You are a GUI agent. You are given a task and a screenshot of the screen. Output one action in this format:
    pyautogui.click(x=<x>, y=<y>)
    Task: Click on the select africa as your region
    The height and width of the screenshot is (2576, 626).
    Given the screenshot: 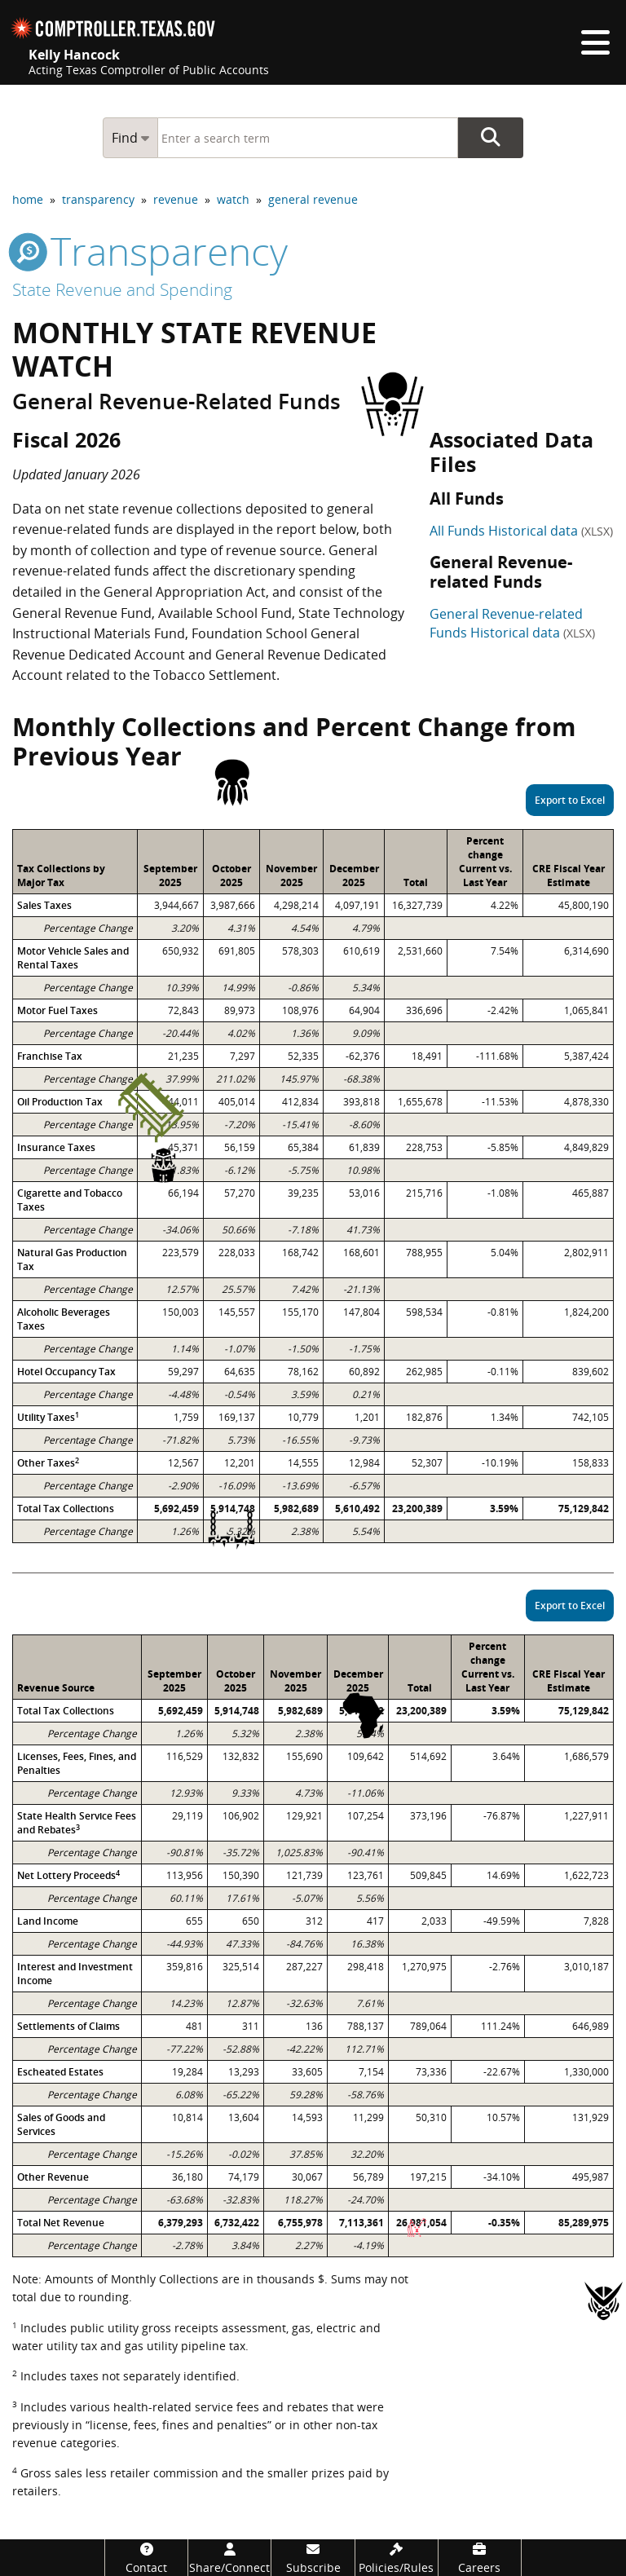 What is the action you would take?
    pyautogui.click(x=364, y=1715)
    